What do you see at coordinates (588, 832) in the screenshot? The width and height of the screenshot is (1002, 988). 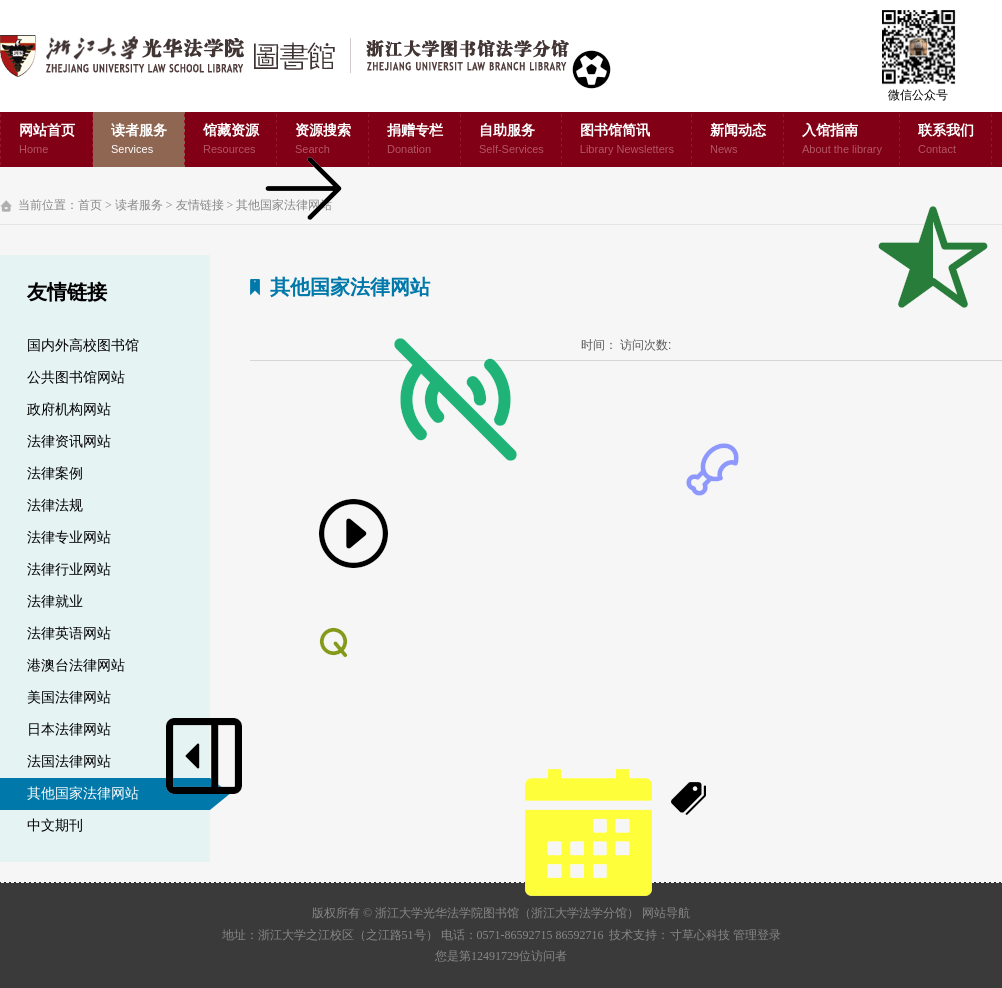 I see `view your calendar` at bounding box center [588, 832].